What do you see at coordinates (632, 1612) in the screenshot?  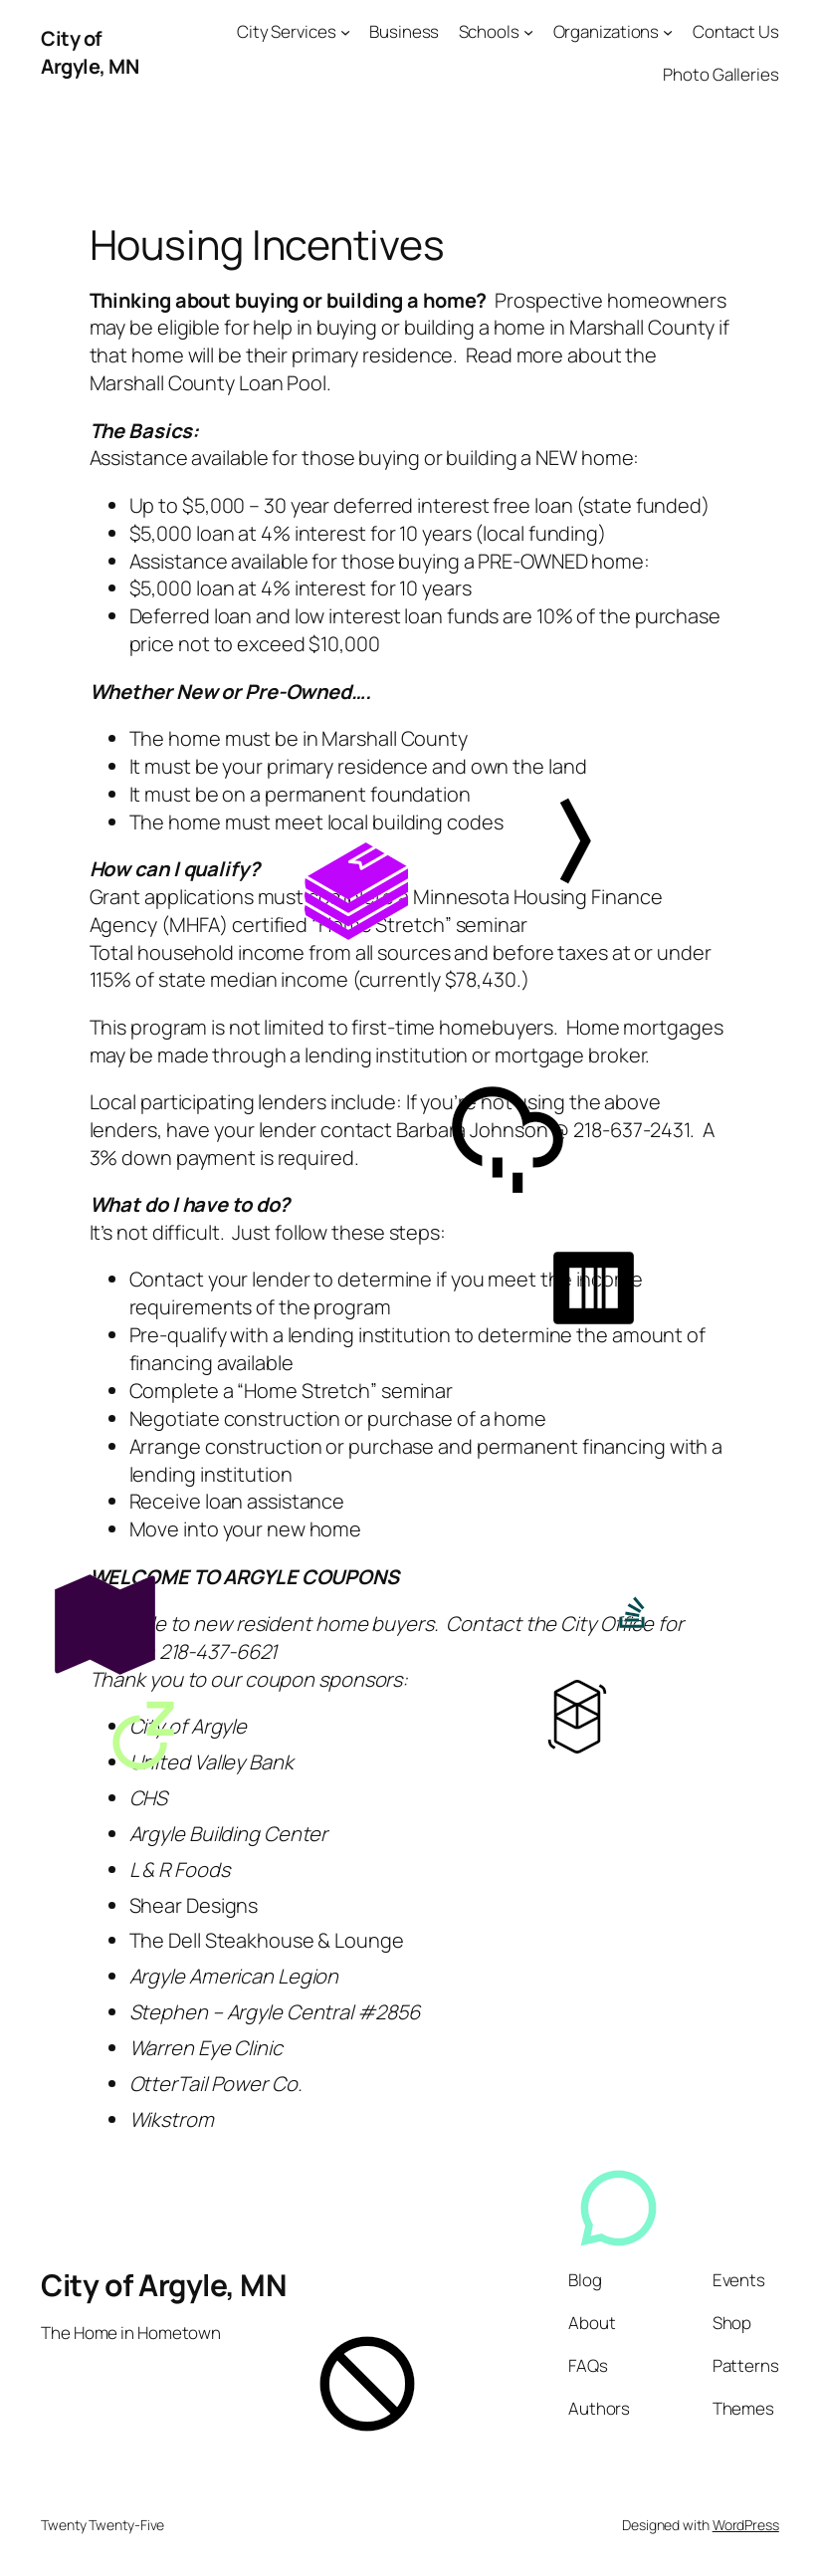 I see `visit stack overflow website` at bounding box center [632, 1612].